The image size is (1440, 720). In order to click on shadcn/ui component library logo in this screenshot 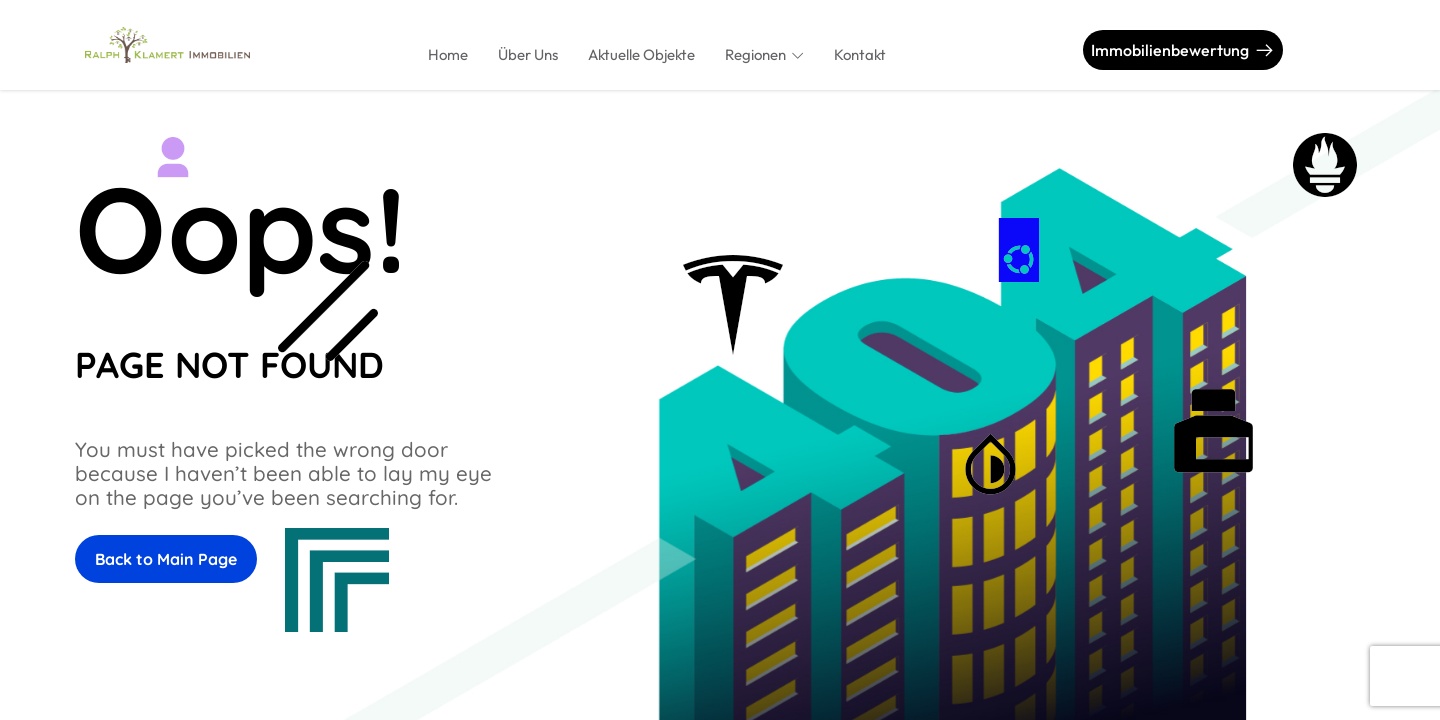, I will do `click(328, 311)`.